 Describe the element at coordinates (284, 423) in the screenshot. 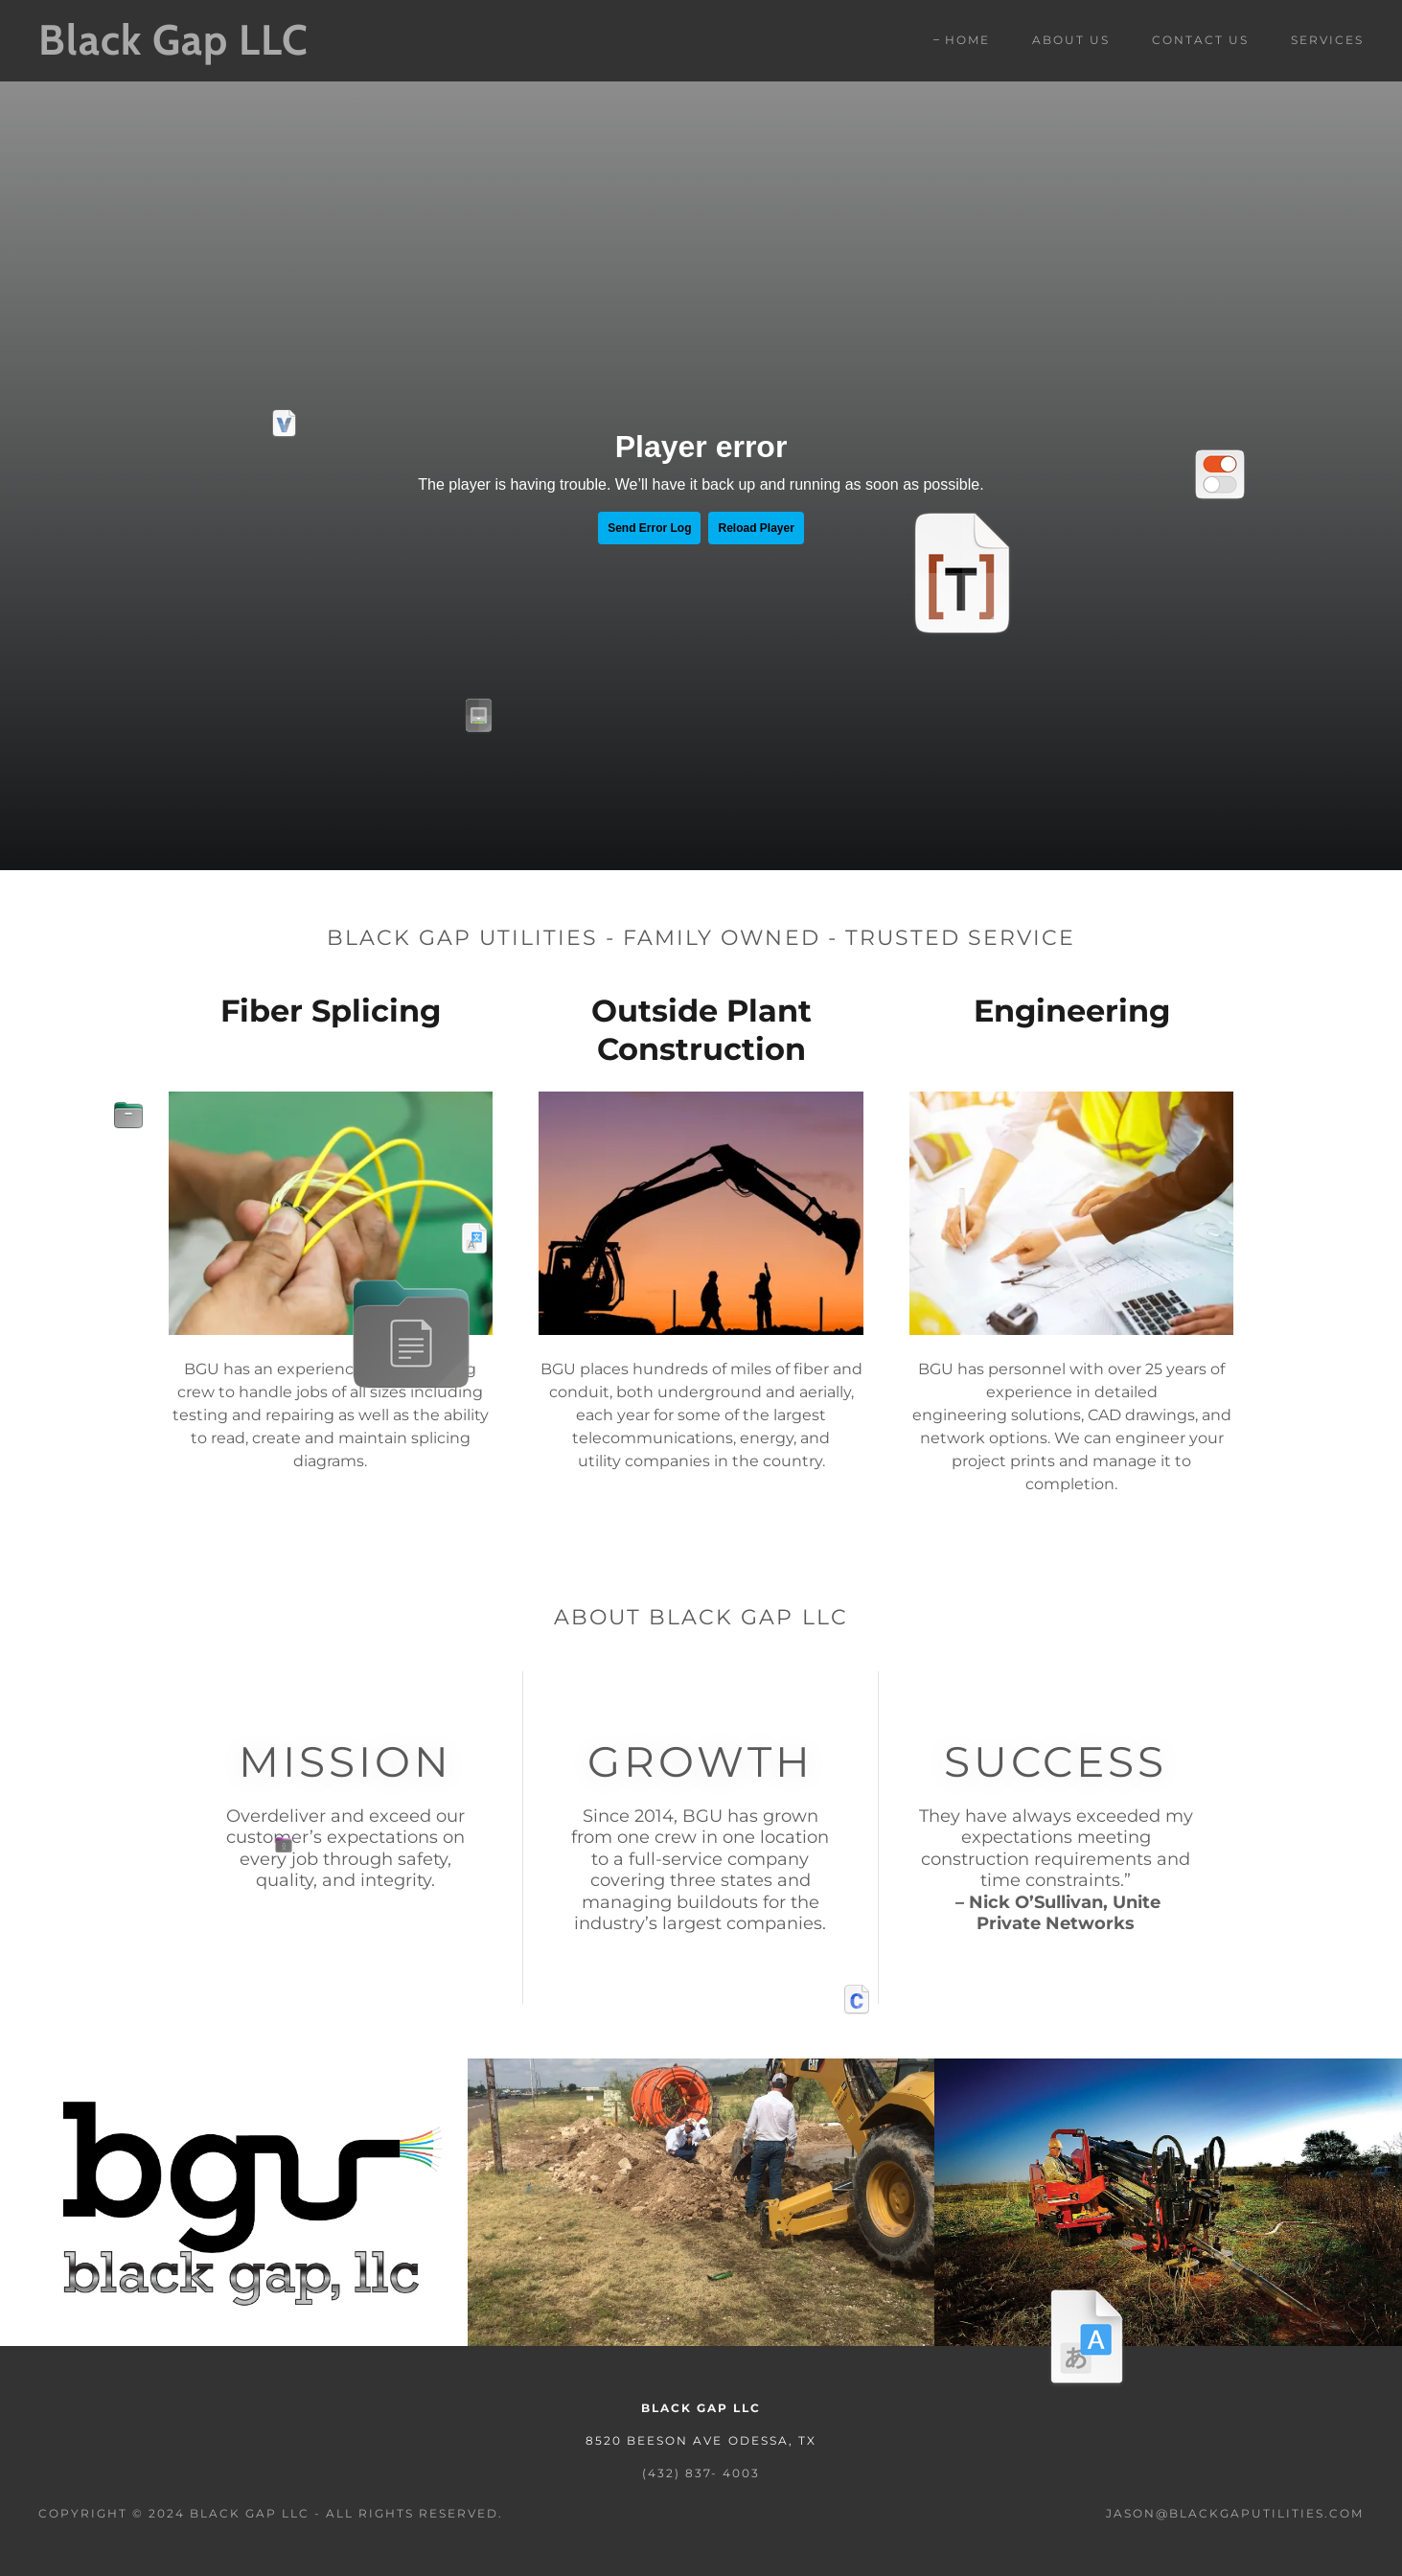

I see `a v programming language source file` at that location.